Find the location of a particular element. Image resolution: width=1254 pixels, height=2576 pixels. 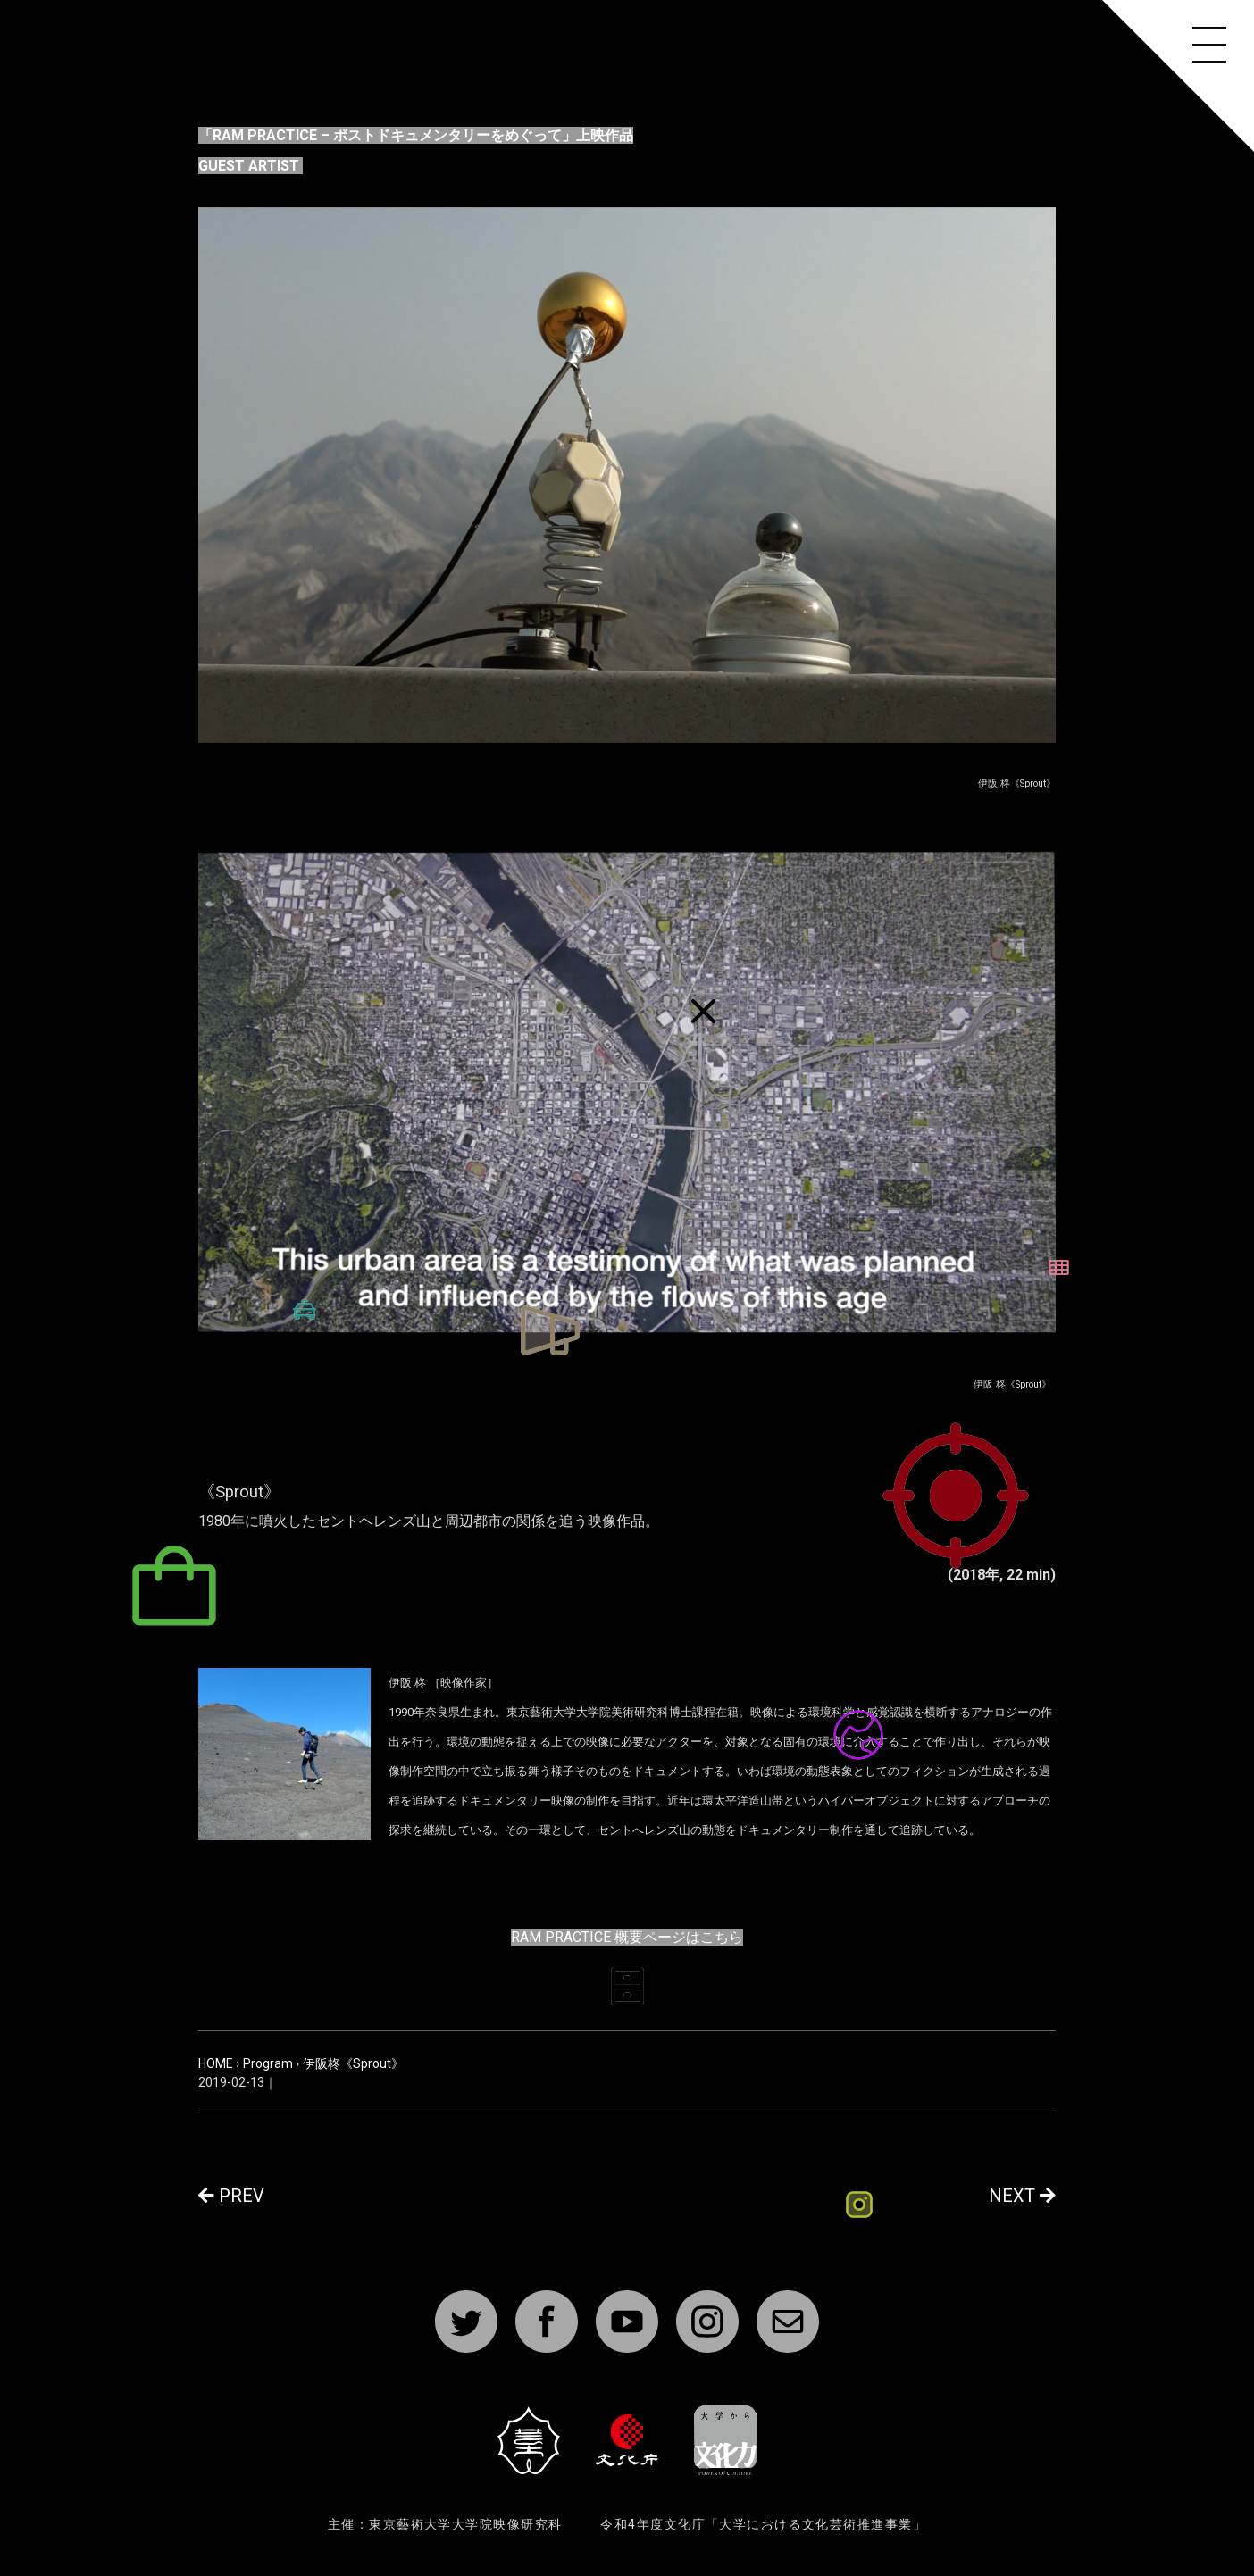

browse furniture or home decor items is located at coordinates (627, 1986).